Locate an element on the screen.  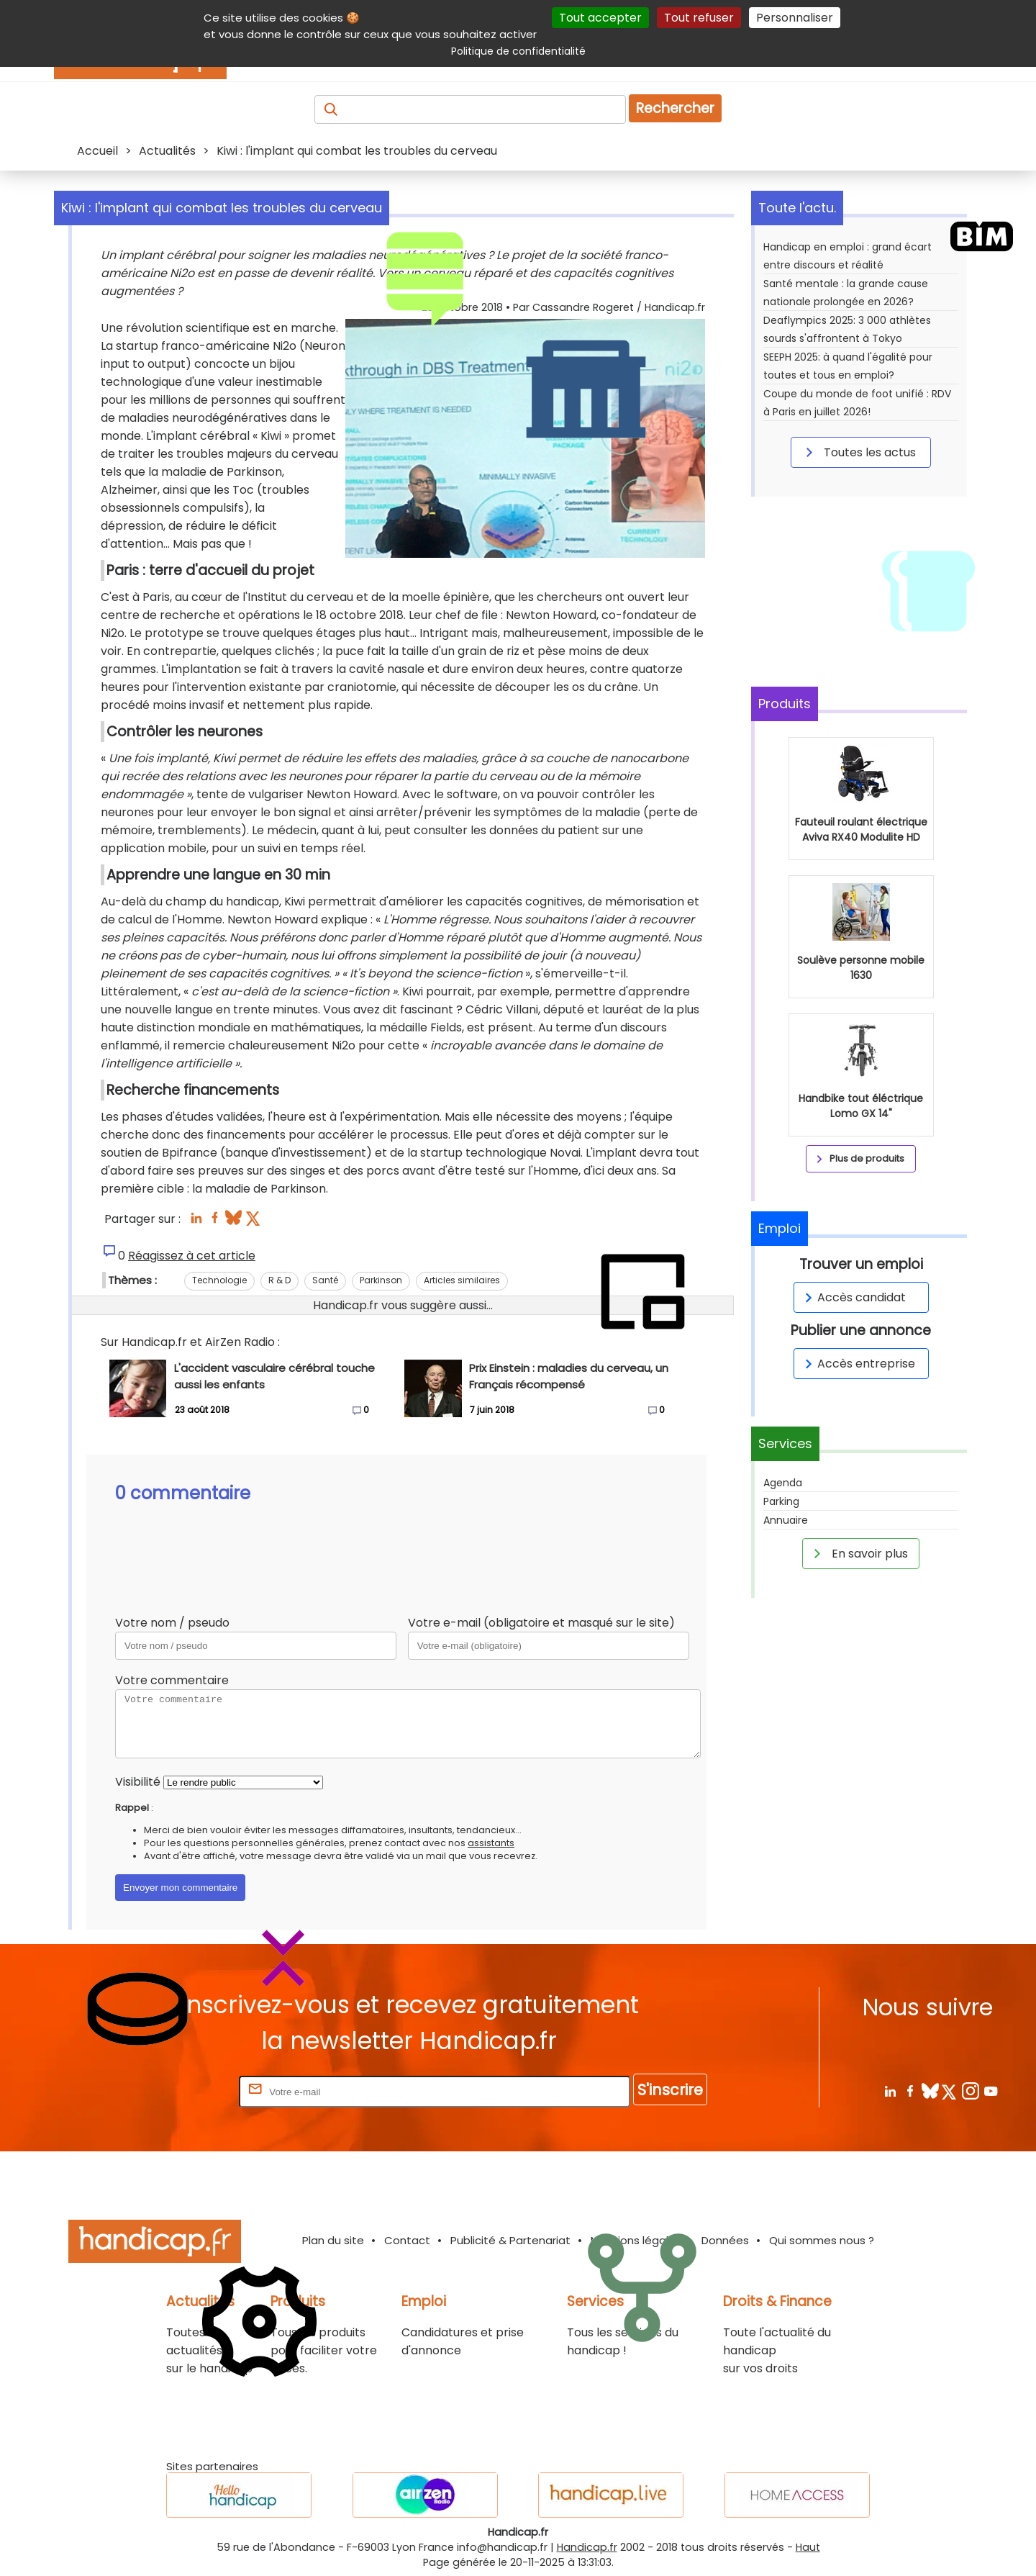
collapse or contract content vertically is located at coordinates (283, 1958).